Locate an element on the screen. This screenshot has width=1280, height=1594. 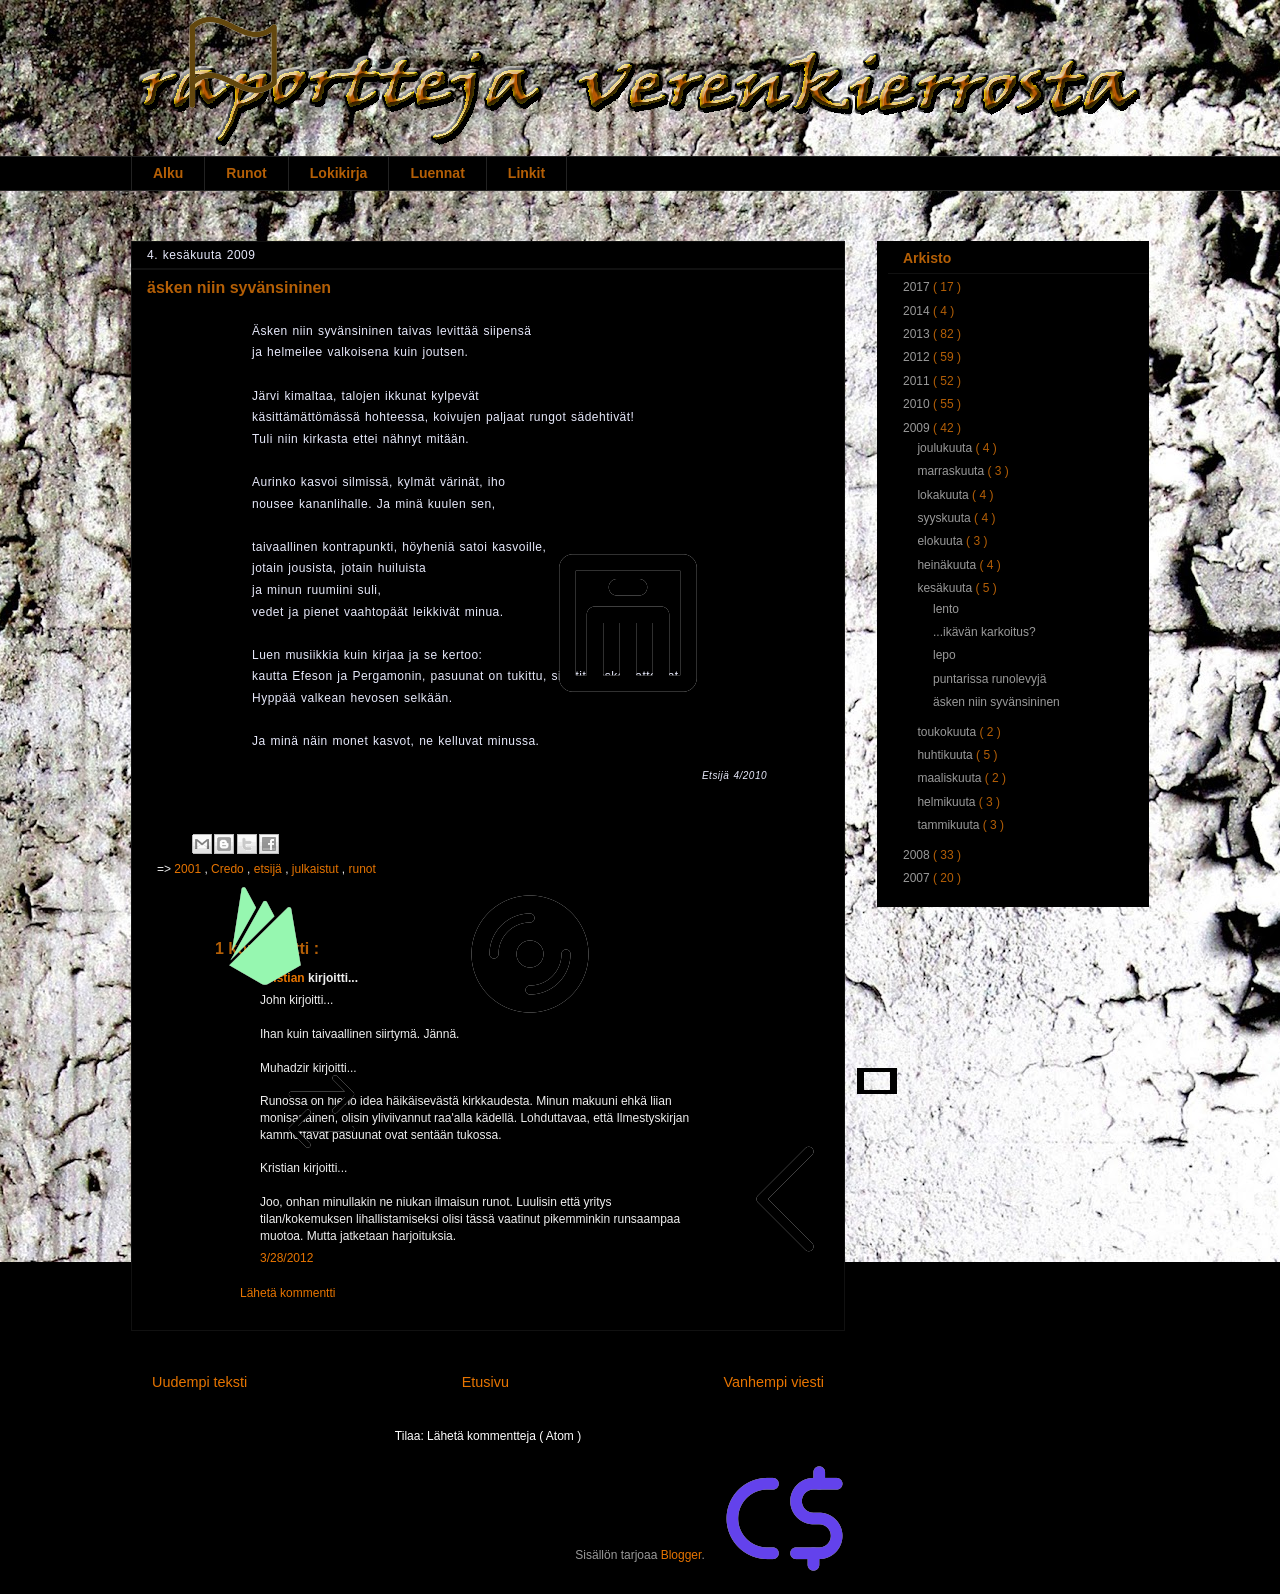
switch to landscape orientation mode is located at coordinates (877, 1081).